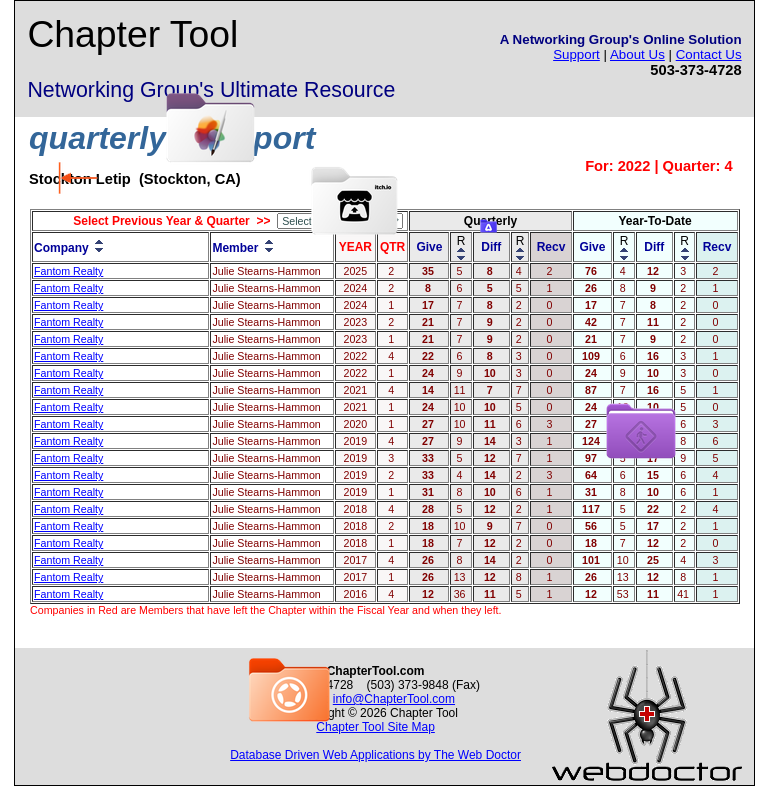 The height and width of the screenshot is (786, 769). What do you see at coordinates (488, 226) in the screenshot?
I see `open adonis project folder` at bounding box center [488, 226].